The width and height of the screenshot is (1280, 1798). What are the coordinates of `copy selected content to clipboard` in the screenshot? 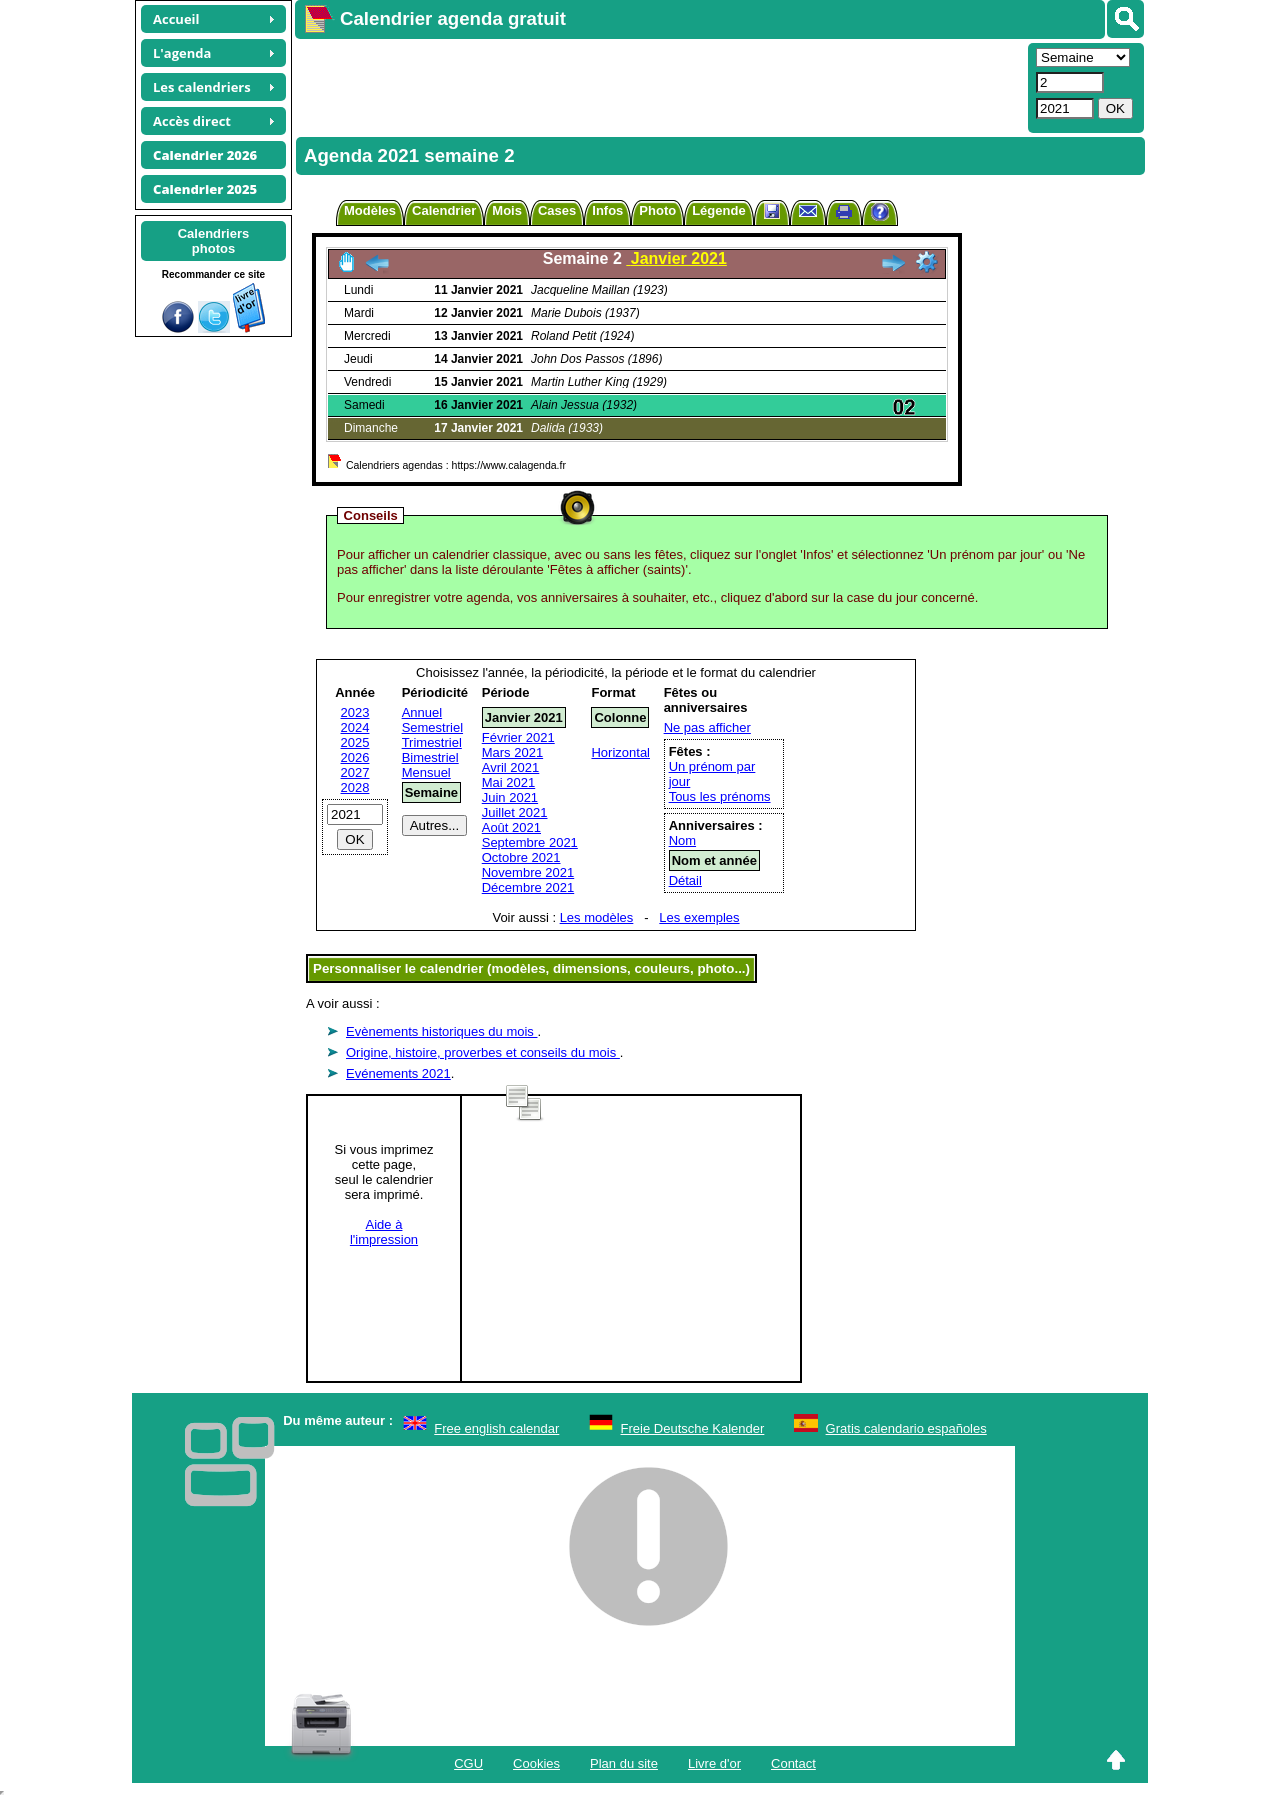 It's located at (523, 1101).